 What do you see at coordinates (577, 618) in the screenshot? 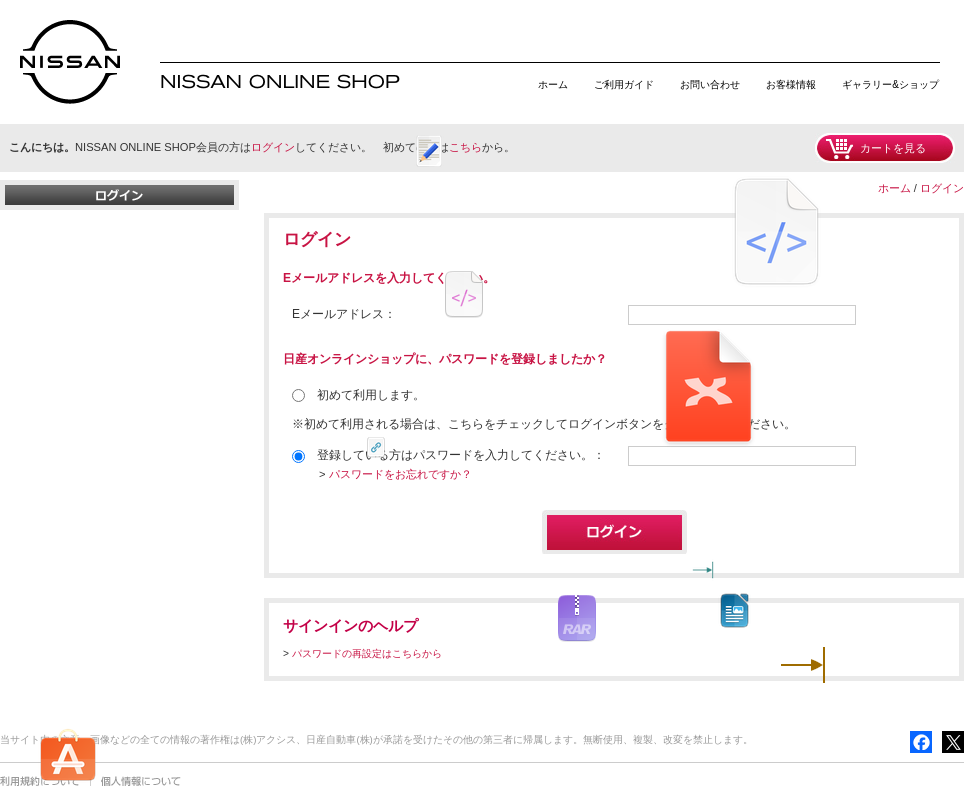
I see `a compressed RAR archive file` at bounding box center [577, 618].